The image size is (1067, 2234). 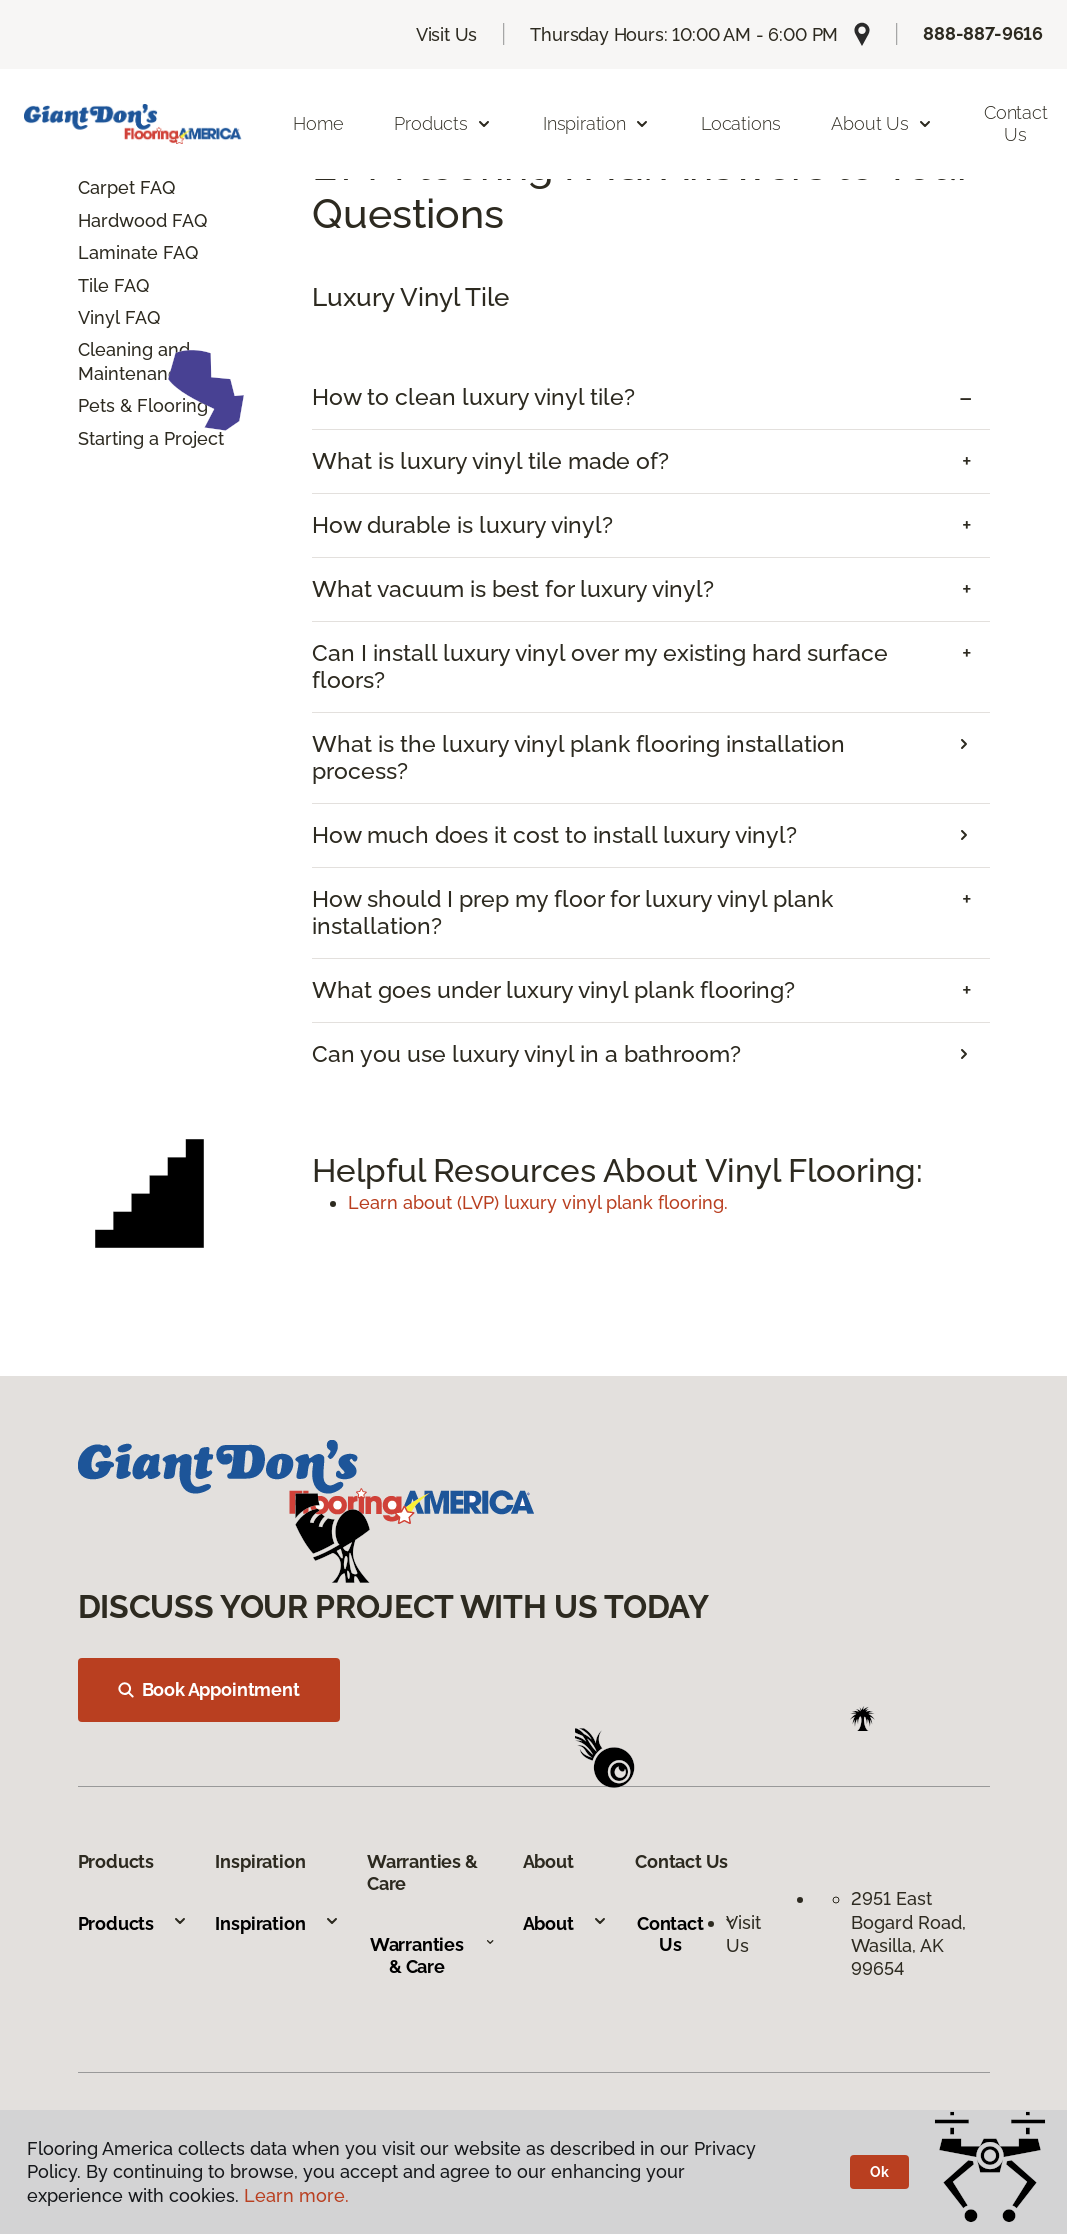 I want to click on select Paraguay as your country or region, so click(x=206, y=390).